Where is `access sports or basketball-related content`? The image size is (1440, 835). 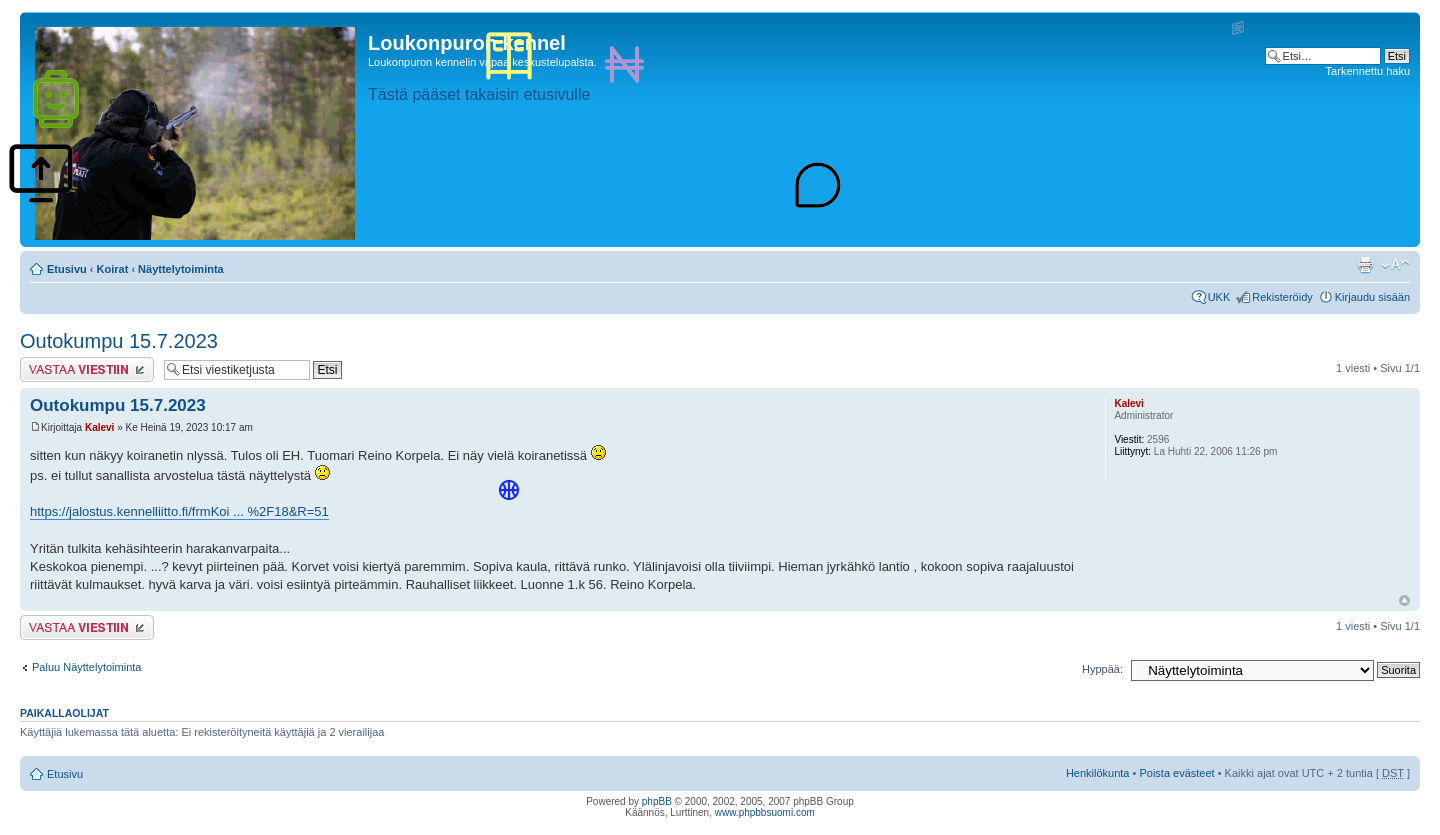
access sports or basketball-related content is located at coordinates (509, 490).